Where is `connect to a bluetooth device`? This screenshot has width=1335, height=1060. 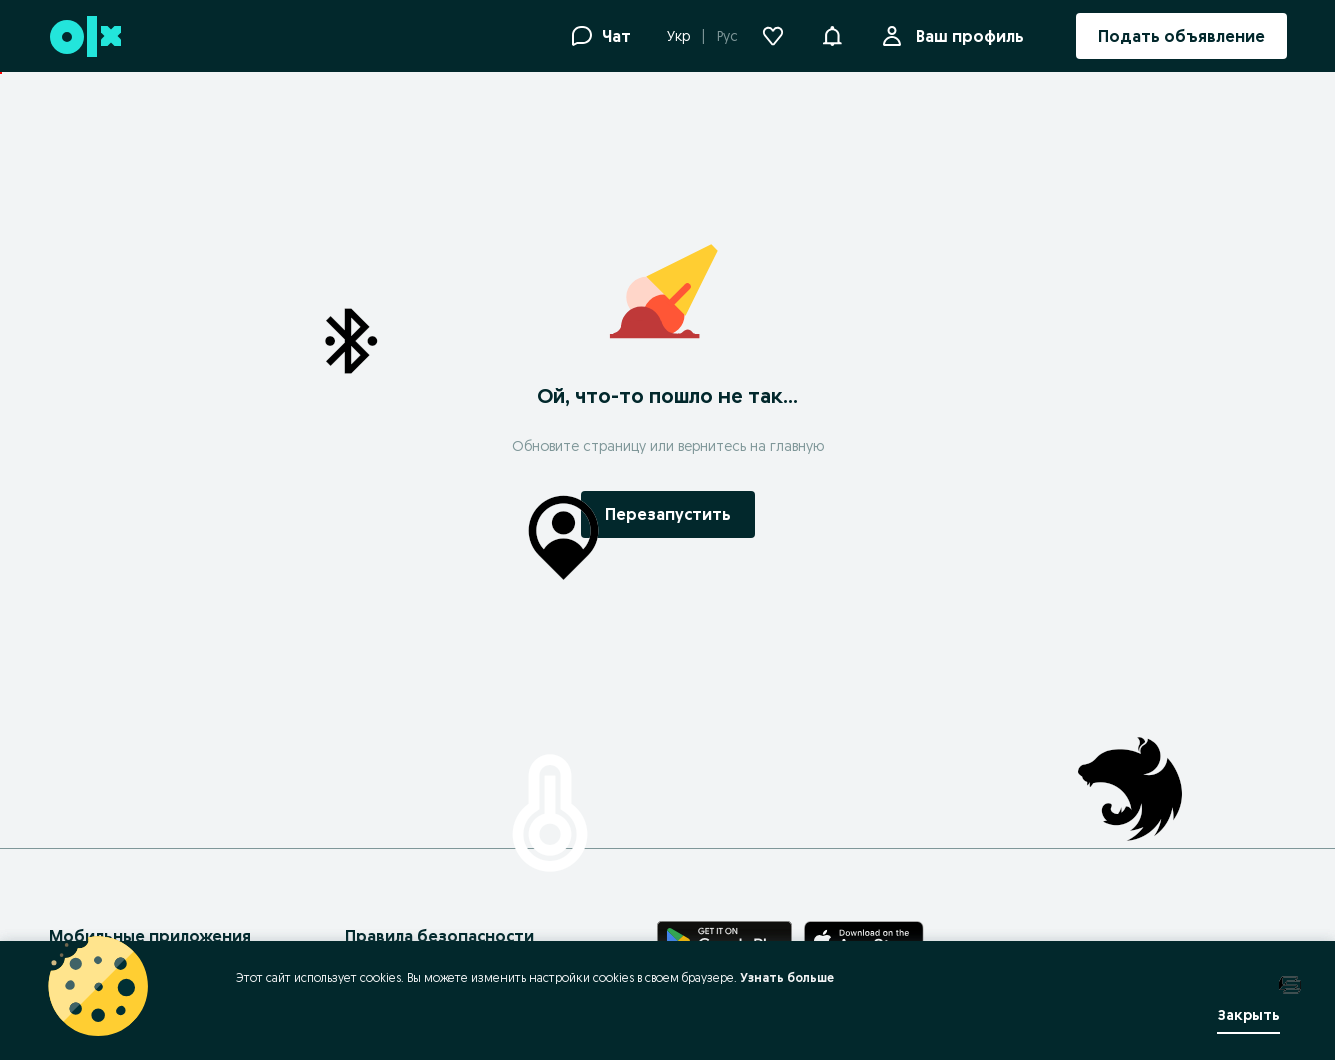
connect to a bluetooth device is located at coordinates (348, 341).